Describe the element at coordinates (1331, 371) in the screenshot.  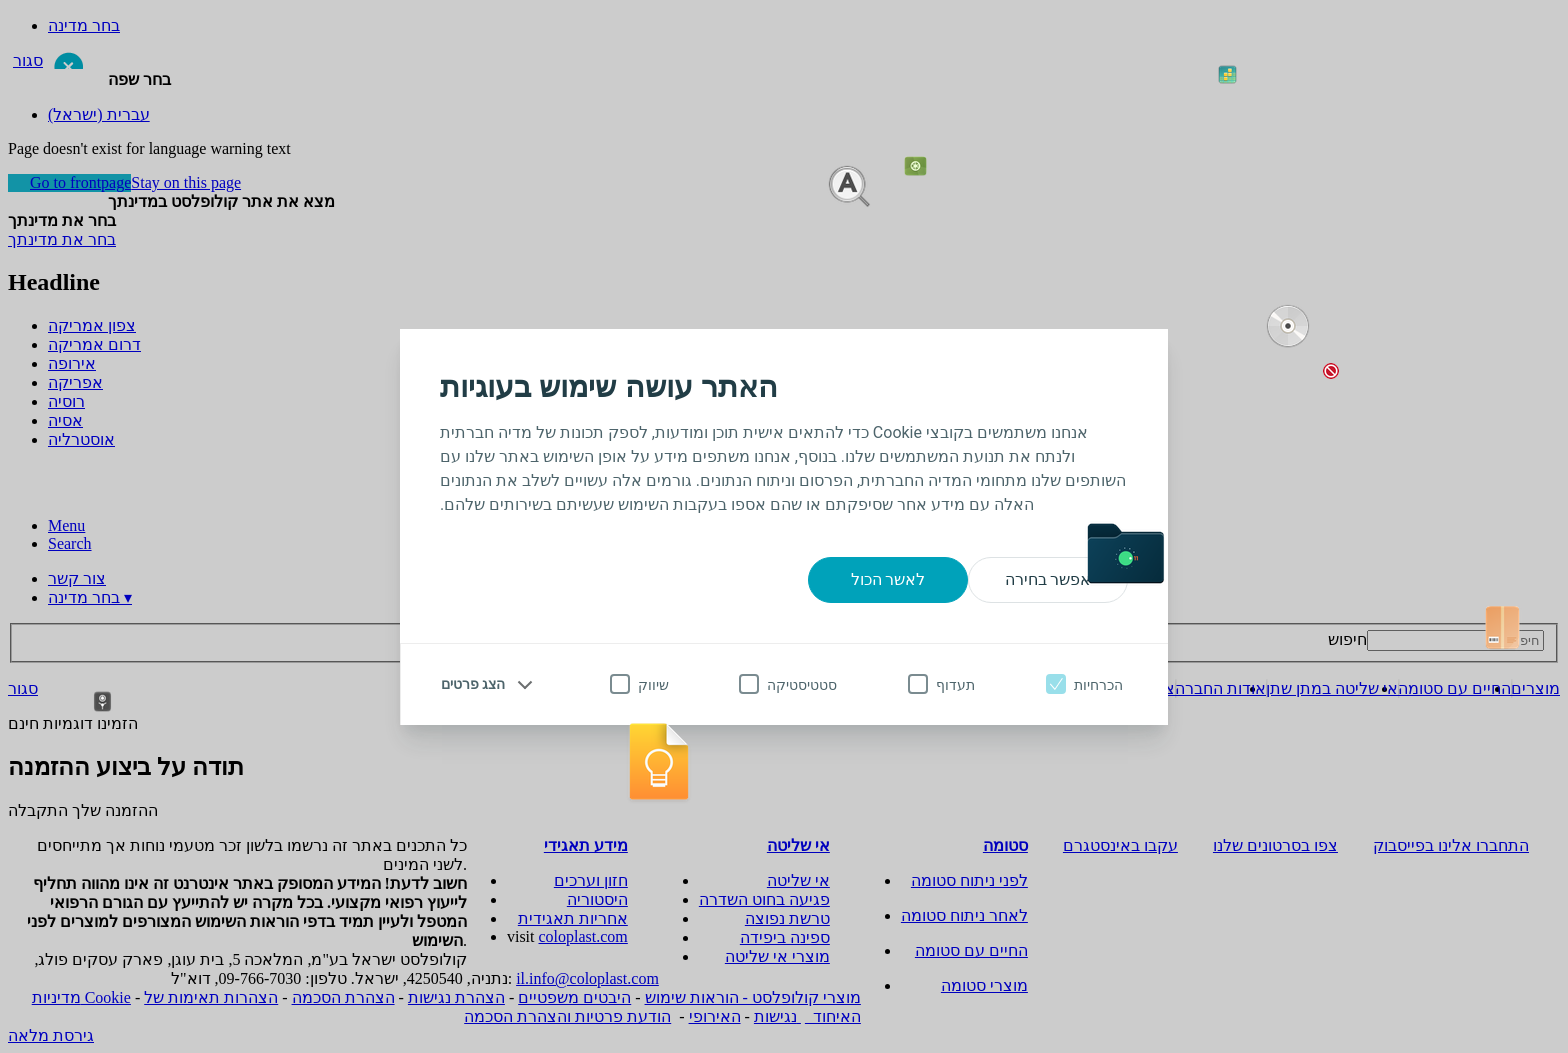
I see `delete selected item` at that location.